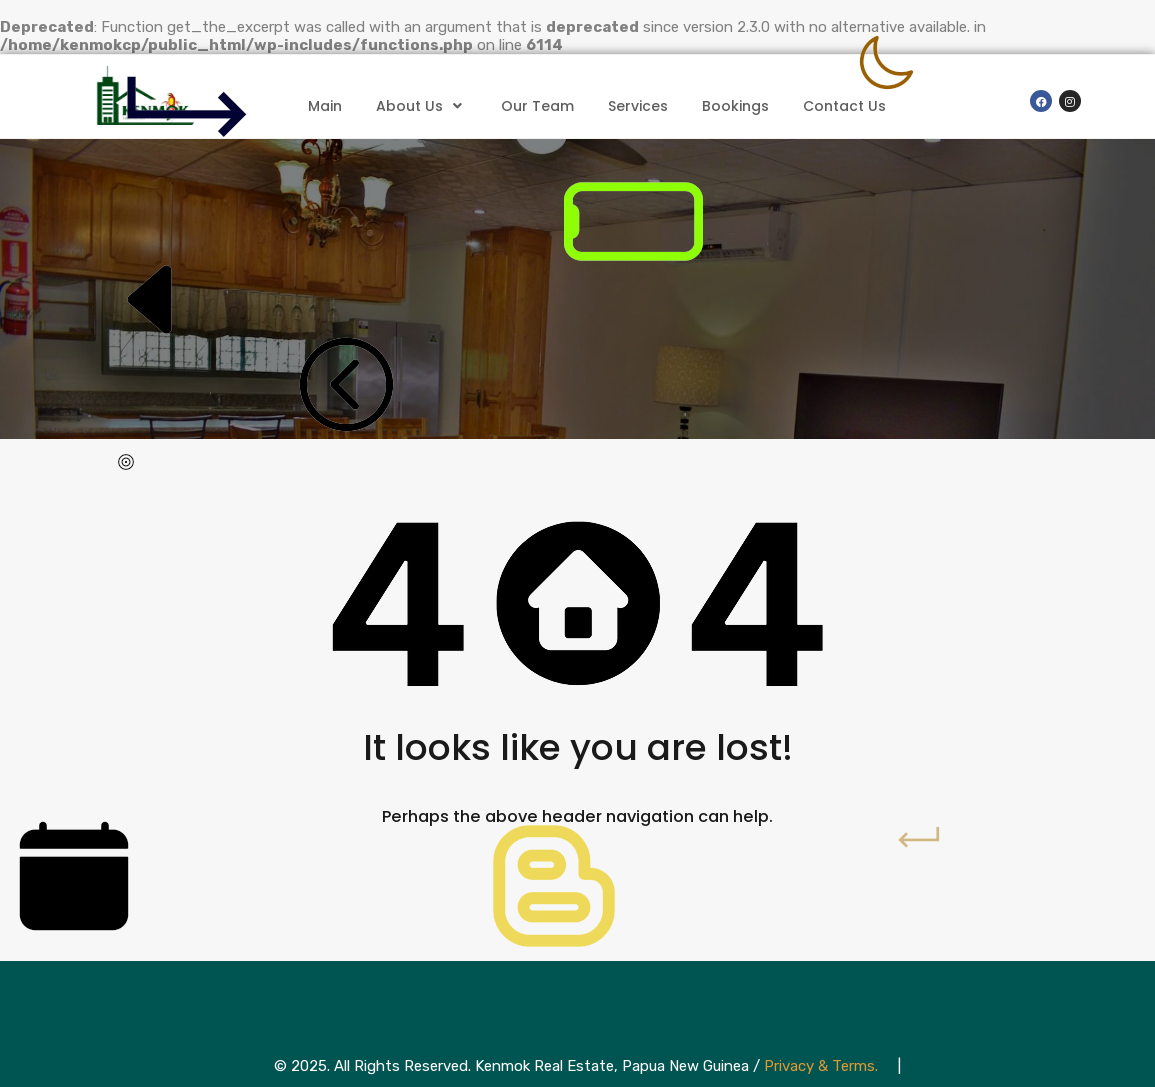 This screenshot has height=1087, width=1155. Describe the element at coordinates (633, 221) in the screenshot. I see `rotate device to landscape mode` at that location.